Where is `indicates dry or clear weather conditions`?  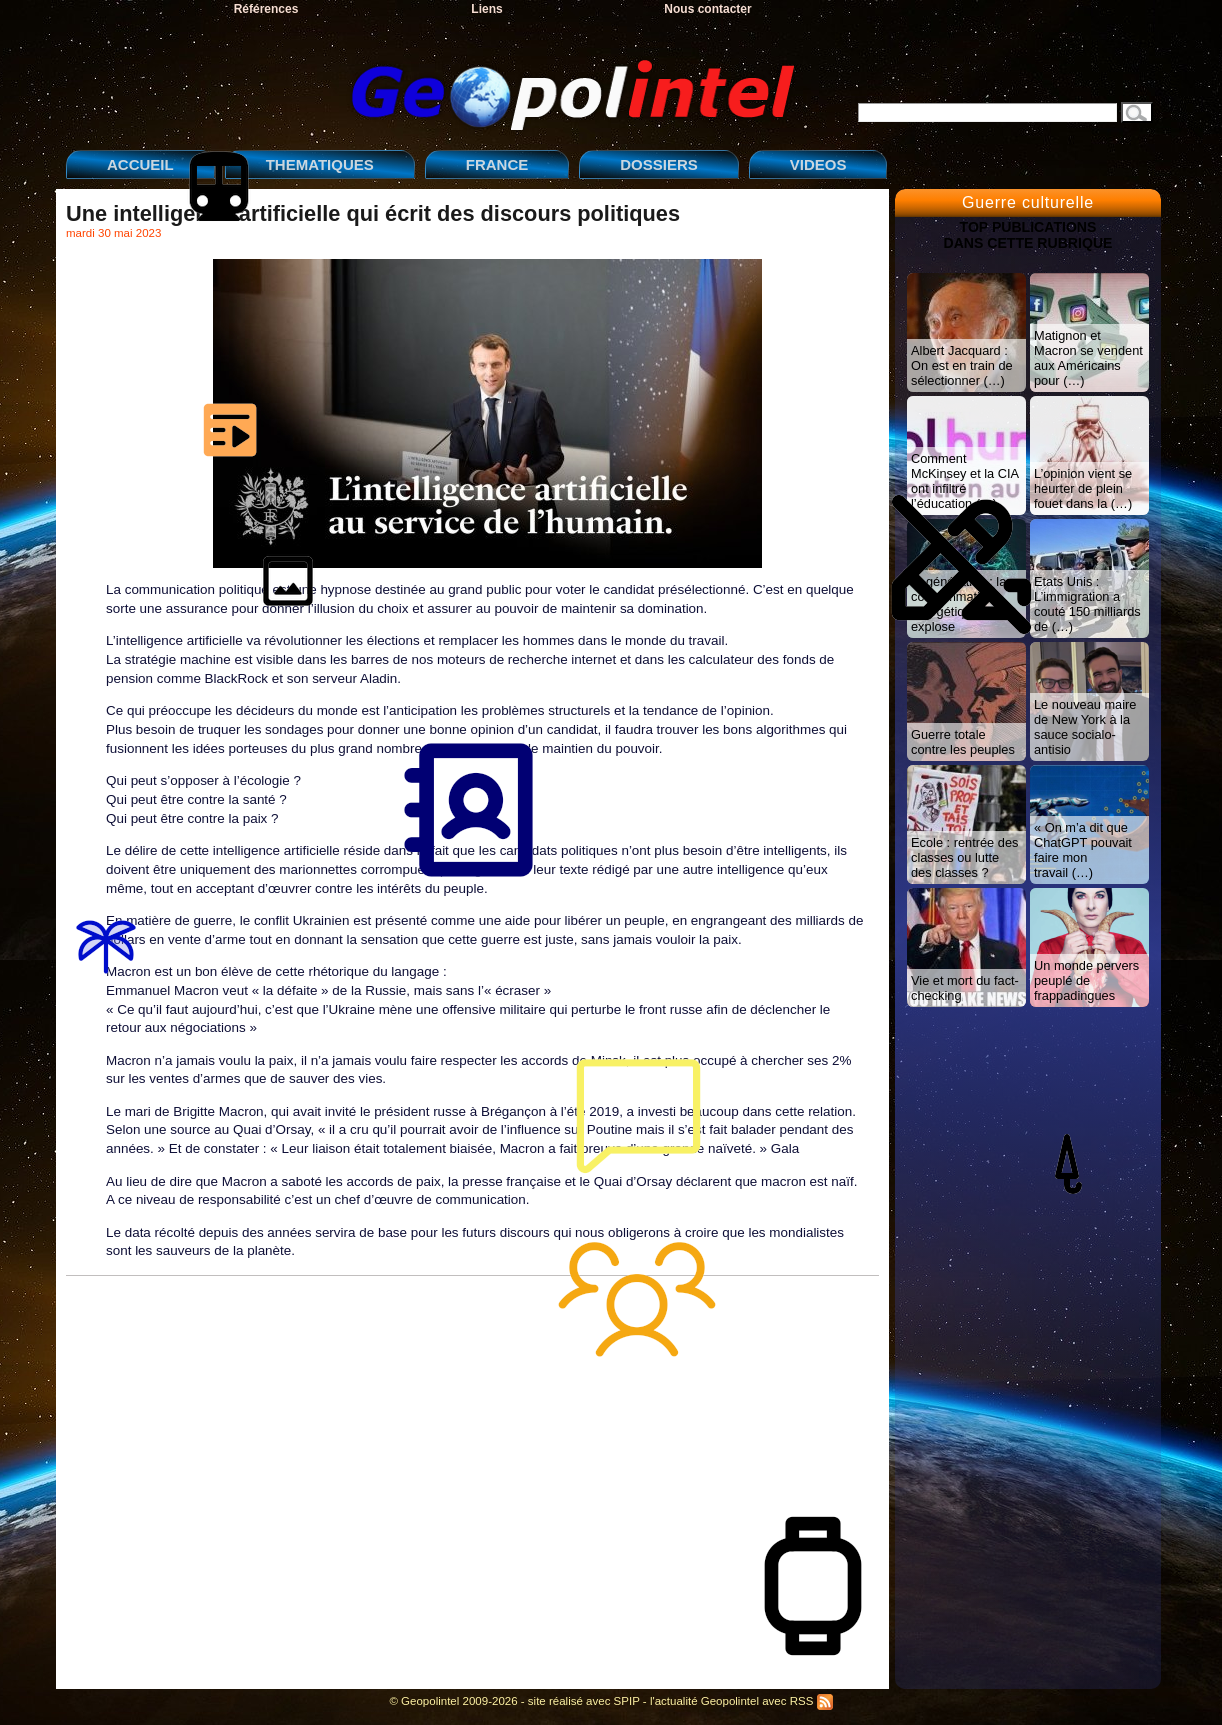
indicates dry or clear weather conditions is located at coordinates (1067, 1164).